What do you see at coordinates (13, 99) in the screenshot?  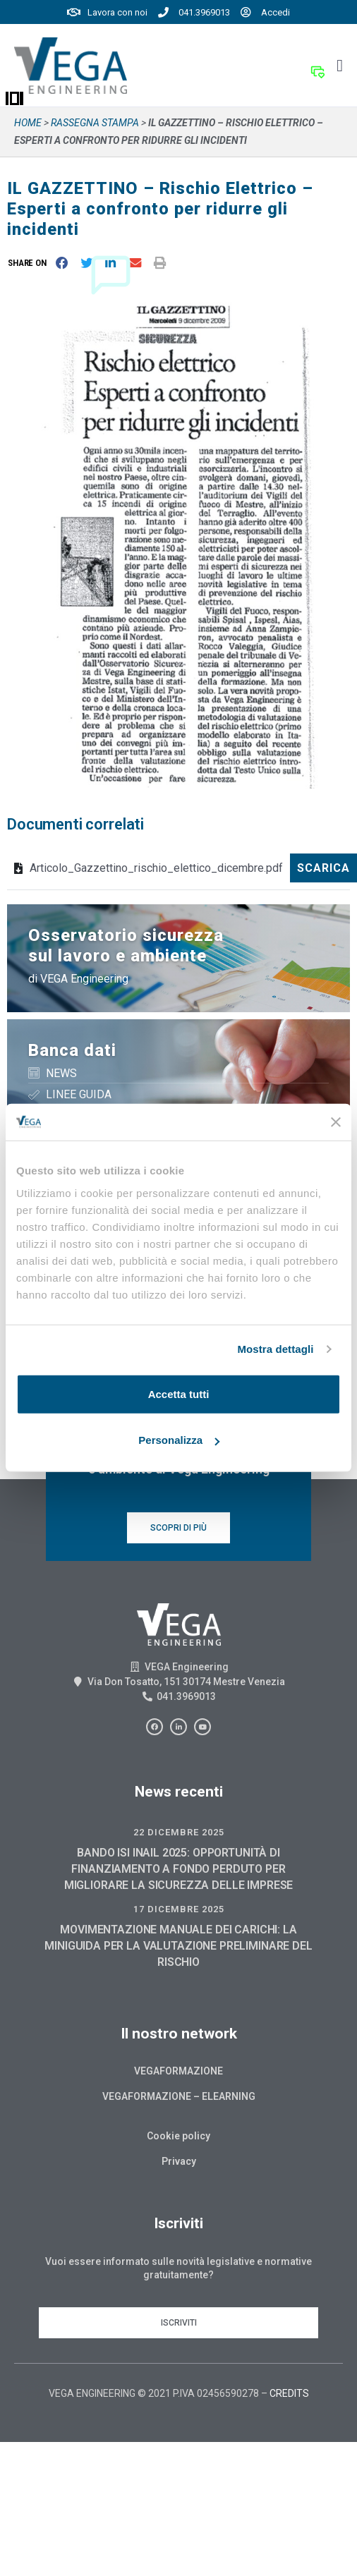 I see `switch to column or array view layout` at bounding box center [13, 99].